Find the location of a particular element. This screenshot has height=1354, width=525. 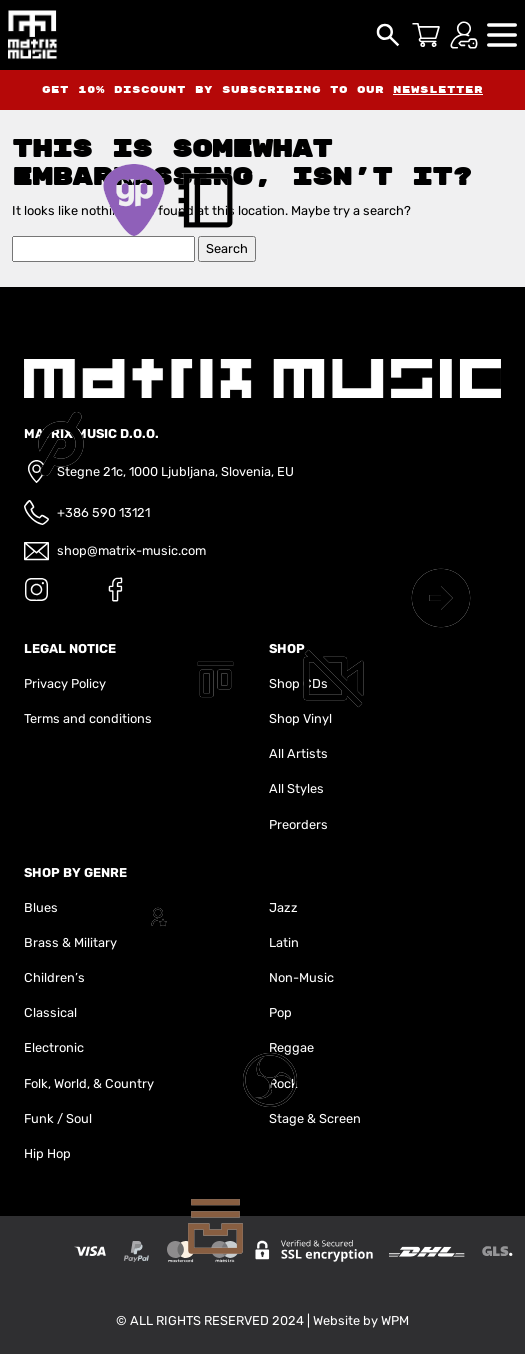

view featured or starred user profile is located at coordinates (158, 917).